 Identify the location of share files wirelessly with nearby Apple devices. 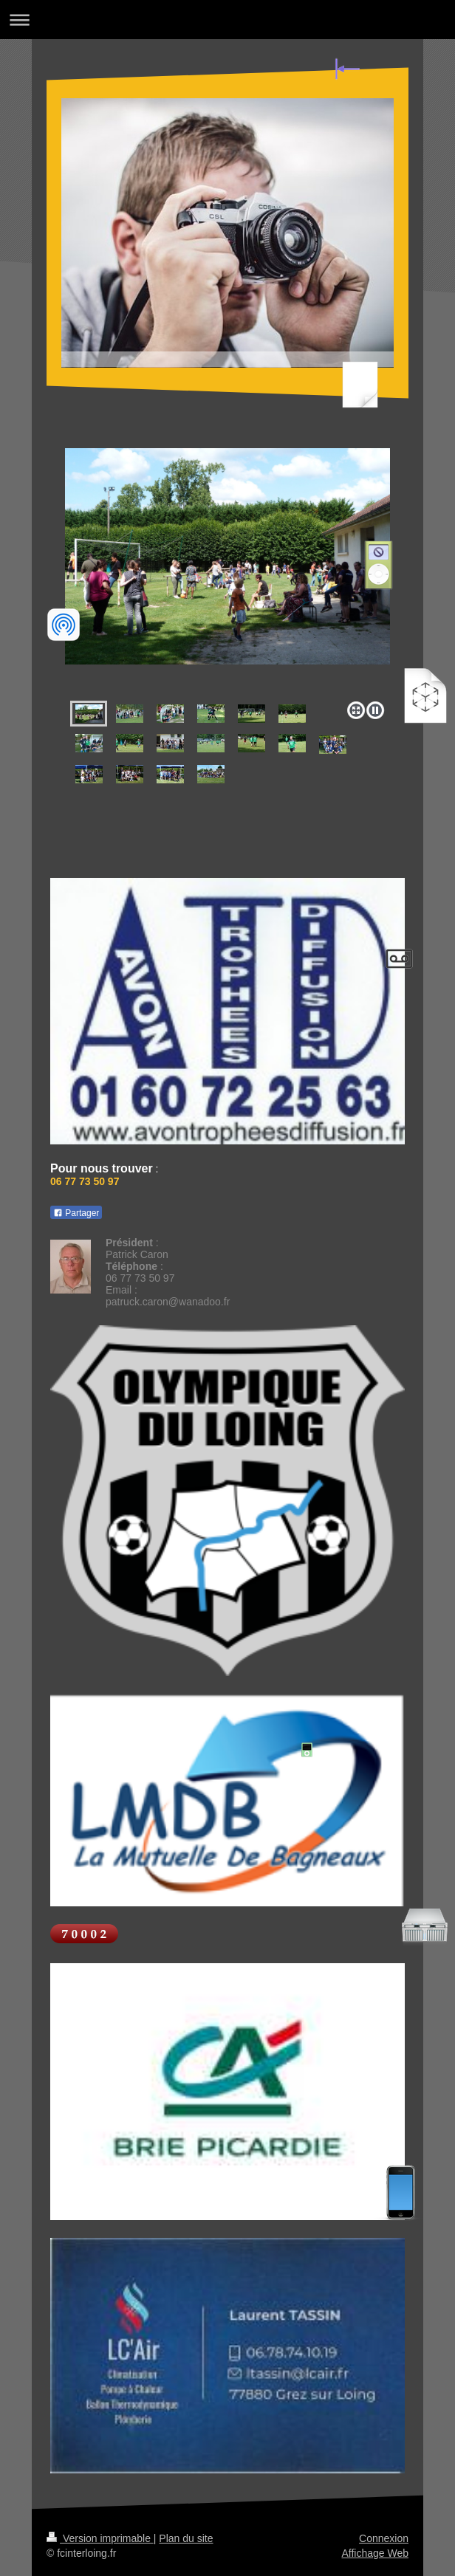
(64, 625).